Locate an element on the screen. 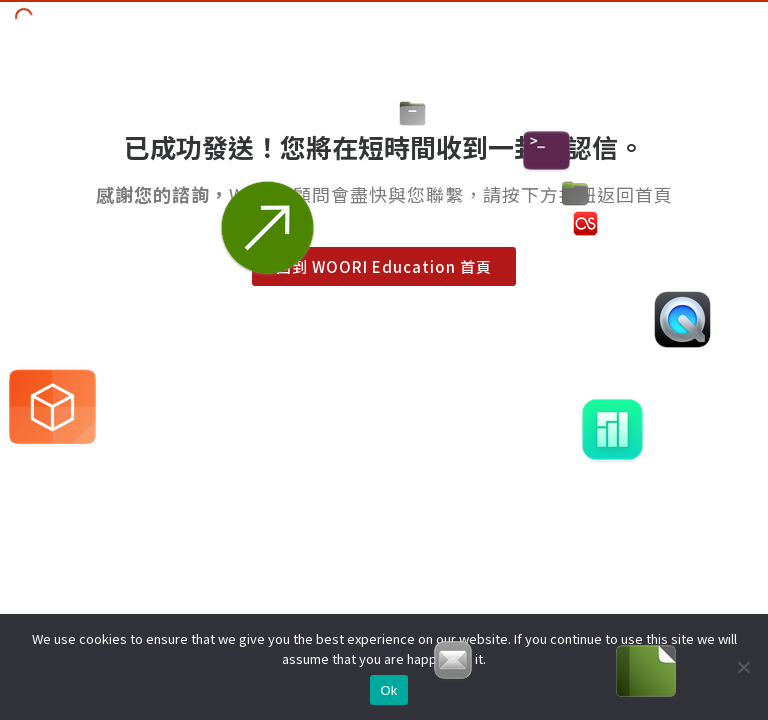 The width and height of the screenshot is (768, 720). open terminal application is located at coordinates (546, 150).